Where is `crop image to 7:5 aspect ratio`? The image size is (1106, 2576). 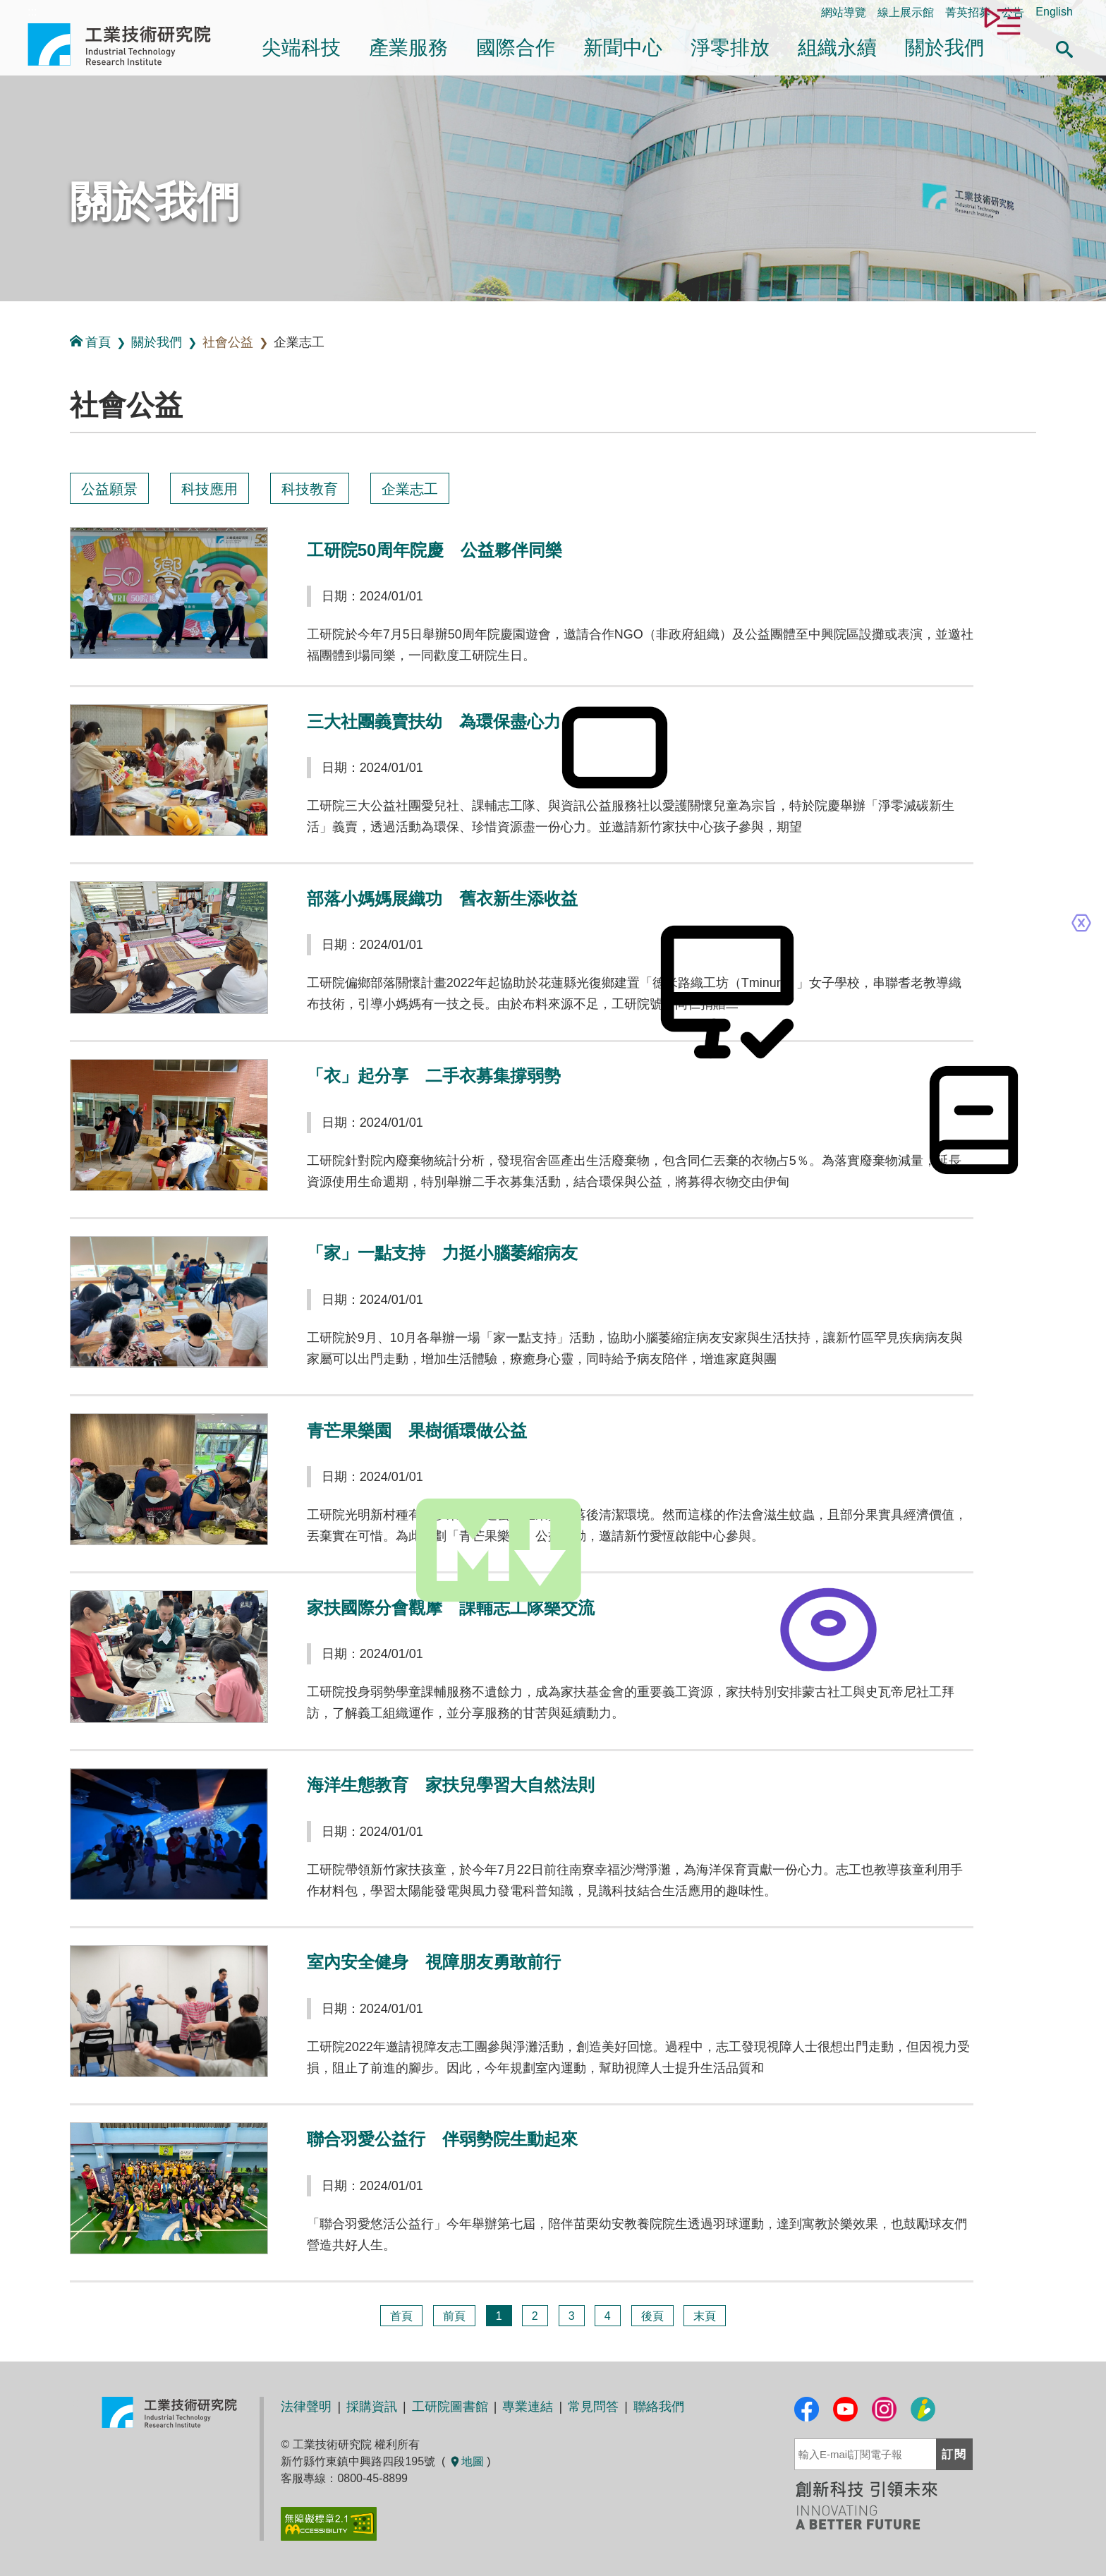 crop image to 7:5 aspect ratio is located at coordinates (614, 747).